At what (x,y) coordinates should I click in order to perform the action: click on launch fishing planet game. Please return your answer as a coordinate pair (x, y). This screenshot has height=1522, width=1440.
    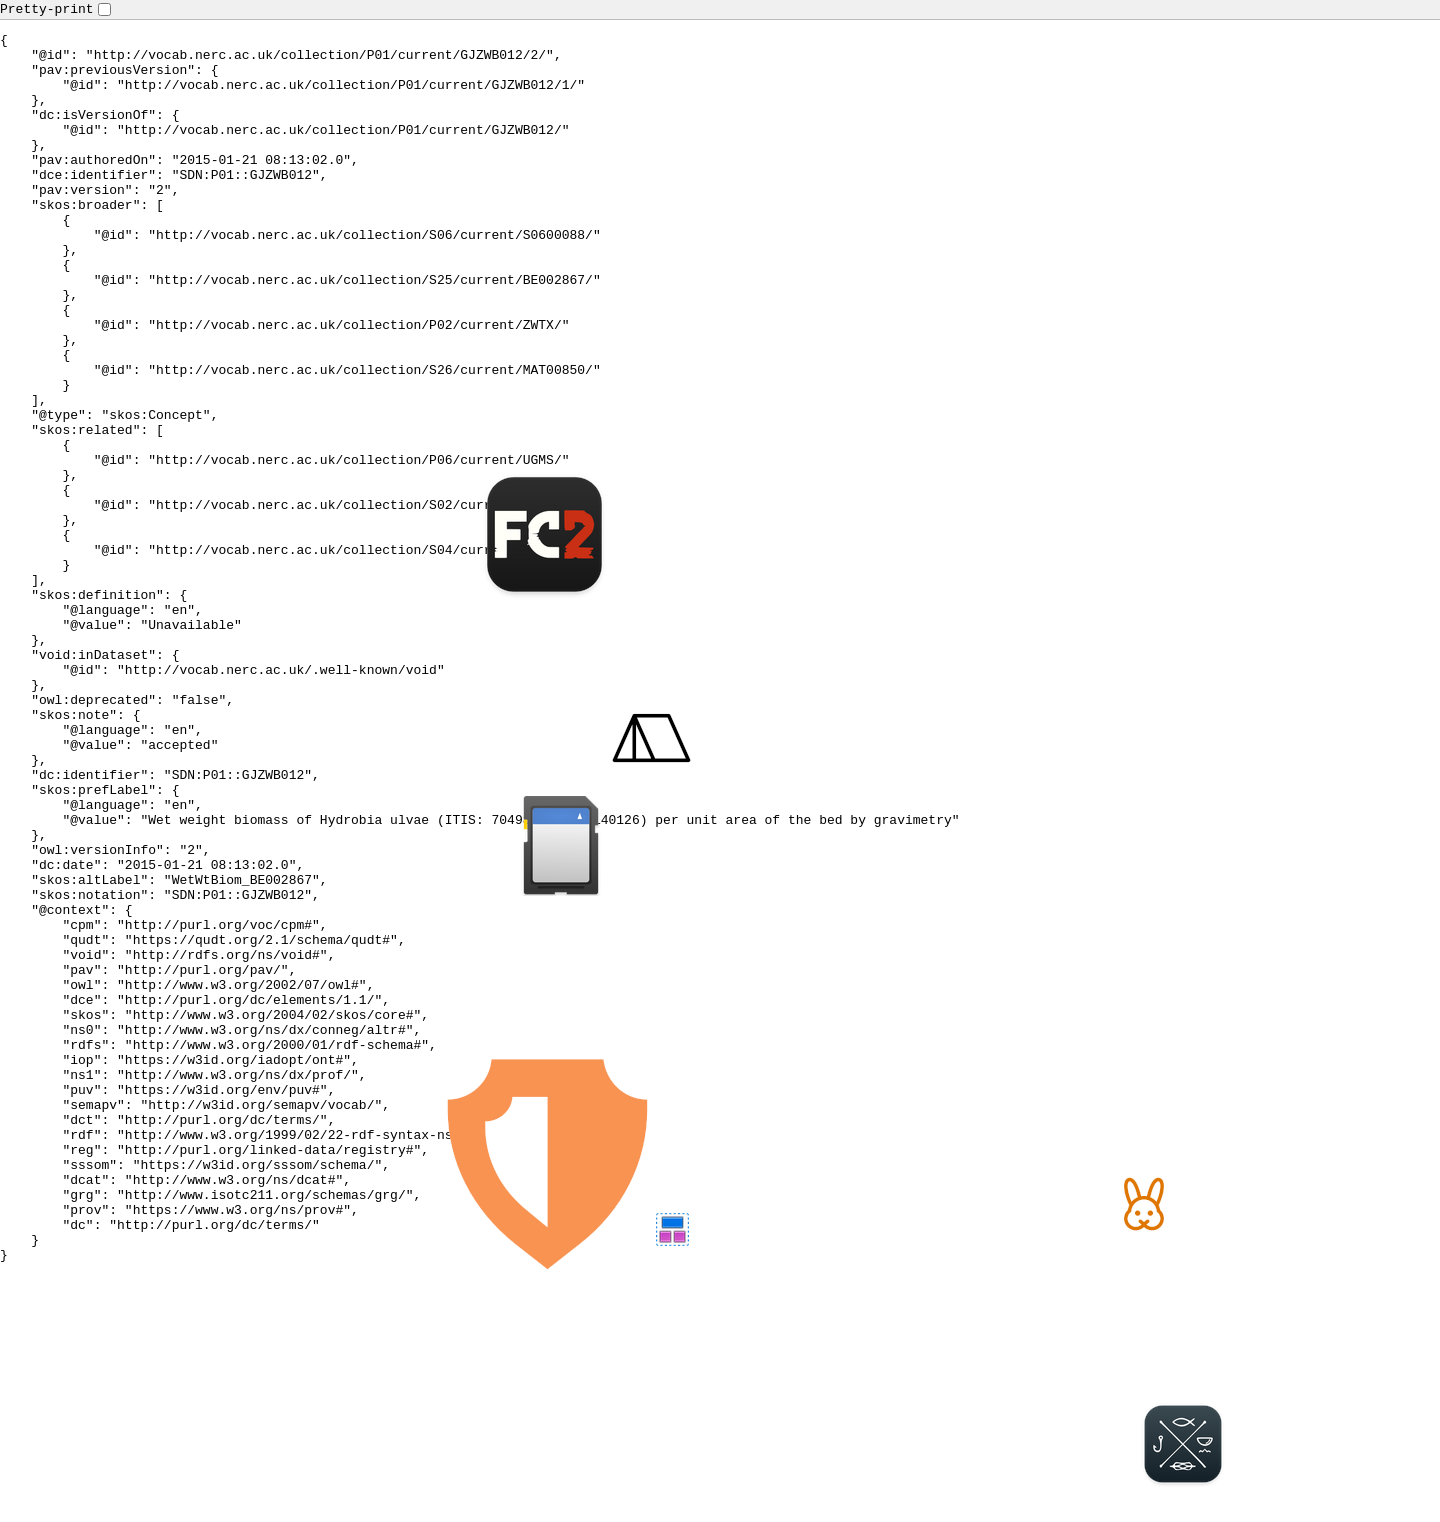
    Looking at the image, I should click on (1183, 1444).